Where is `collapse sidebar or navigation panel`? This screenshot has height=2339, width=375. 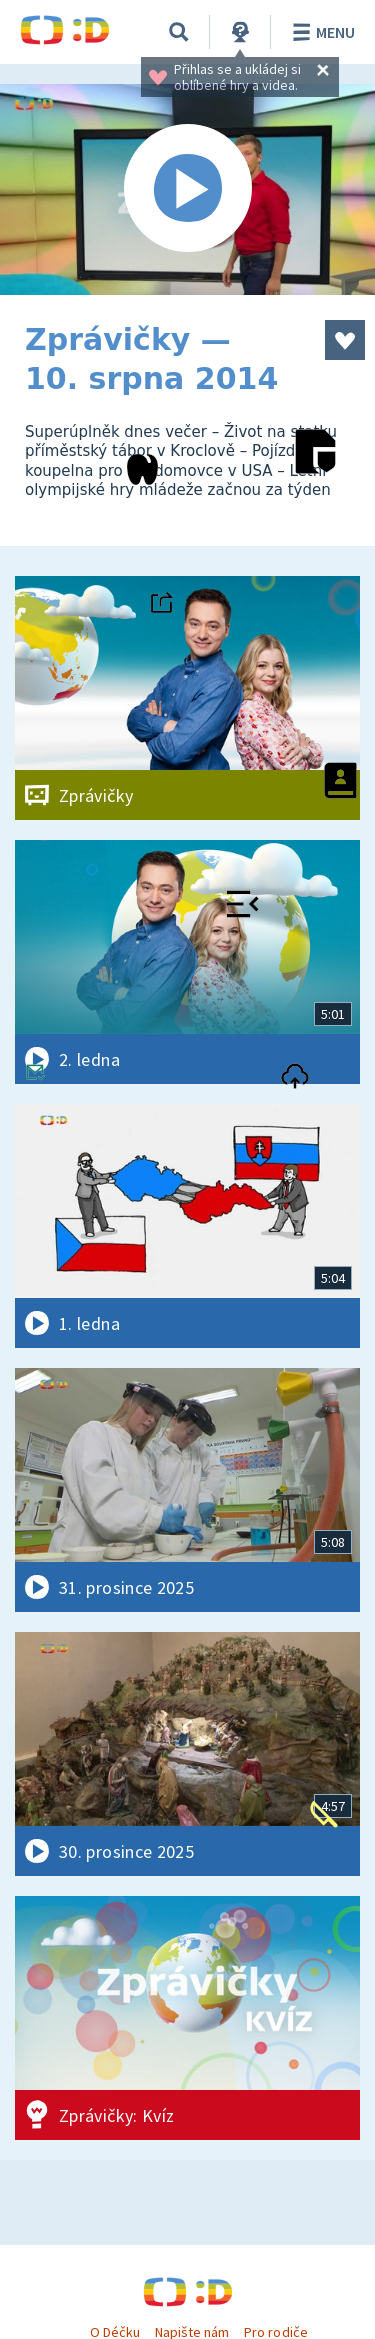 collapse sidebar or navigation panel is located at coordinates (242, 904).